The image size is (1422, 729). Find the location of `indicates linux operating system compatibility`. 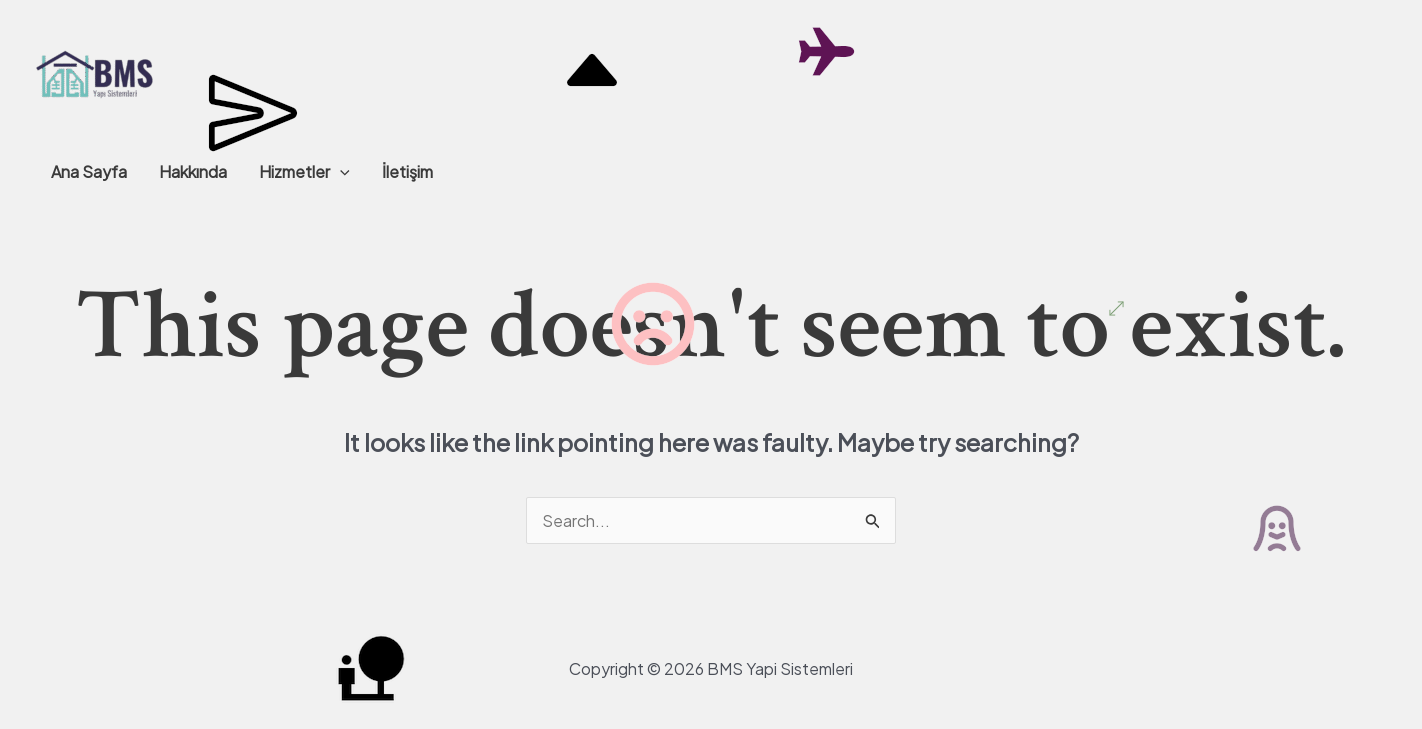

indicates linux operating system compatibility is located at coordinates (1277, 531).